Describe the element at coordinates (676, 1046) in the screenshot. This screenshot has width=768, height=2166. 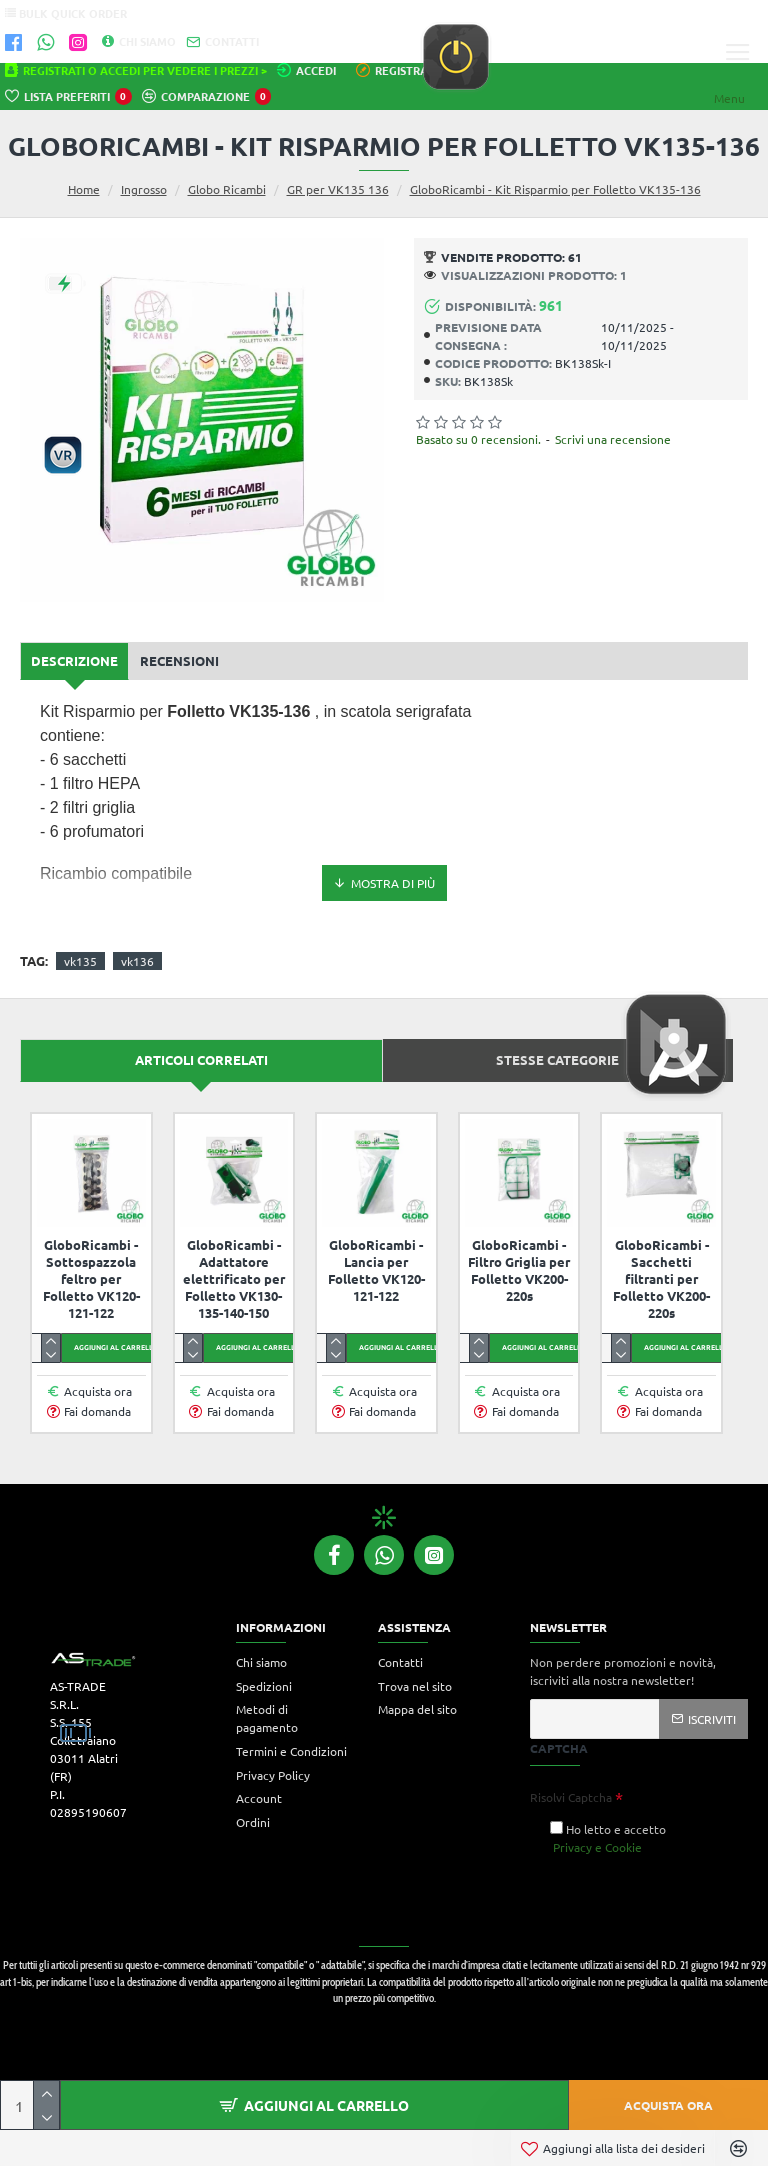
I see `open system accessories or utility applications` at that location.